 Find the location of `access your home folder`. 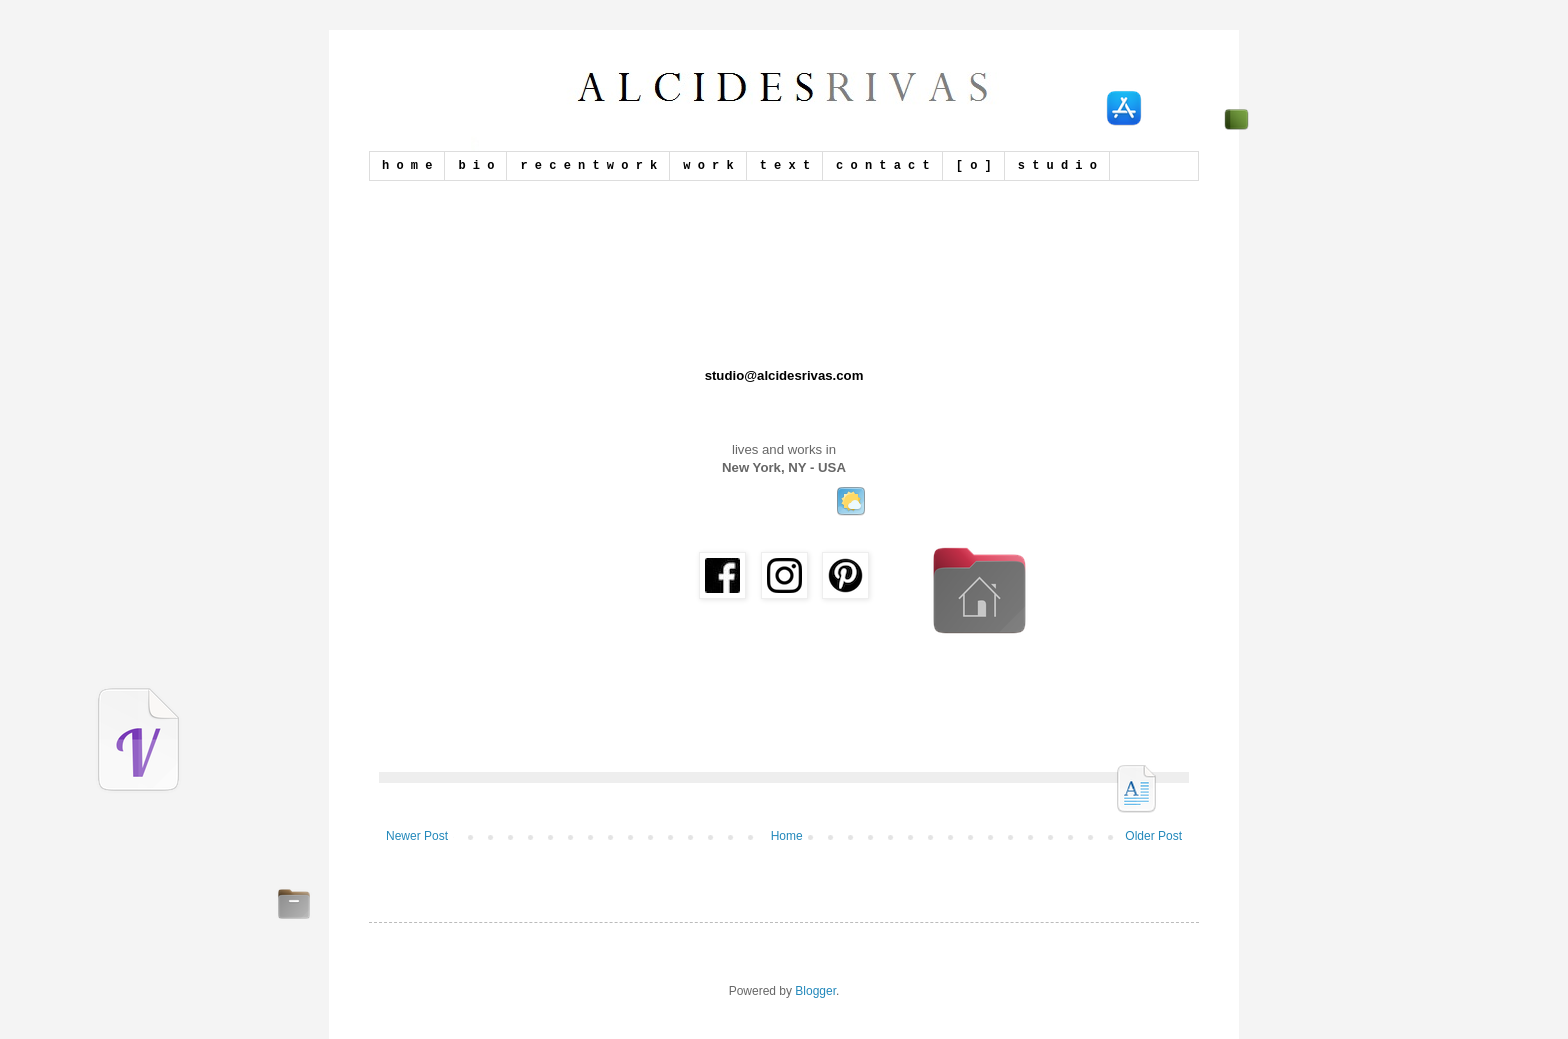

access your home folder is located at coordinates (979, 590).